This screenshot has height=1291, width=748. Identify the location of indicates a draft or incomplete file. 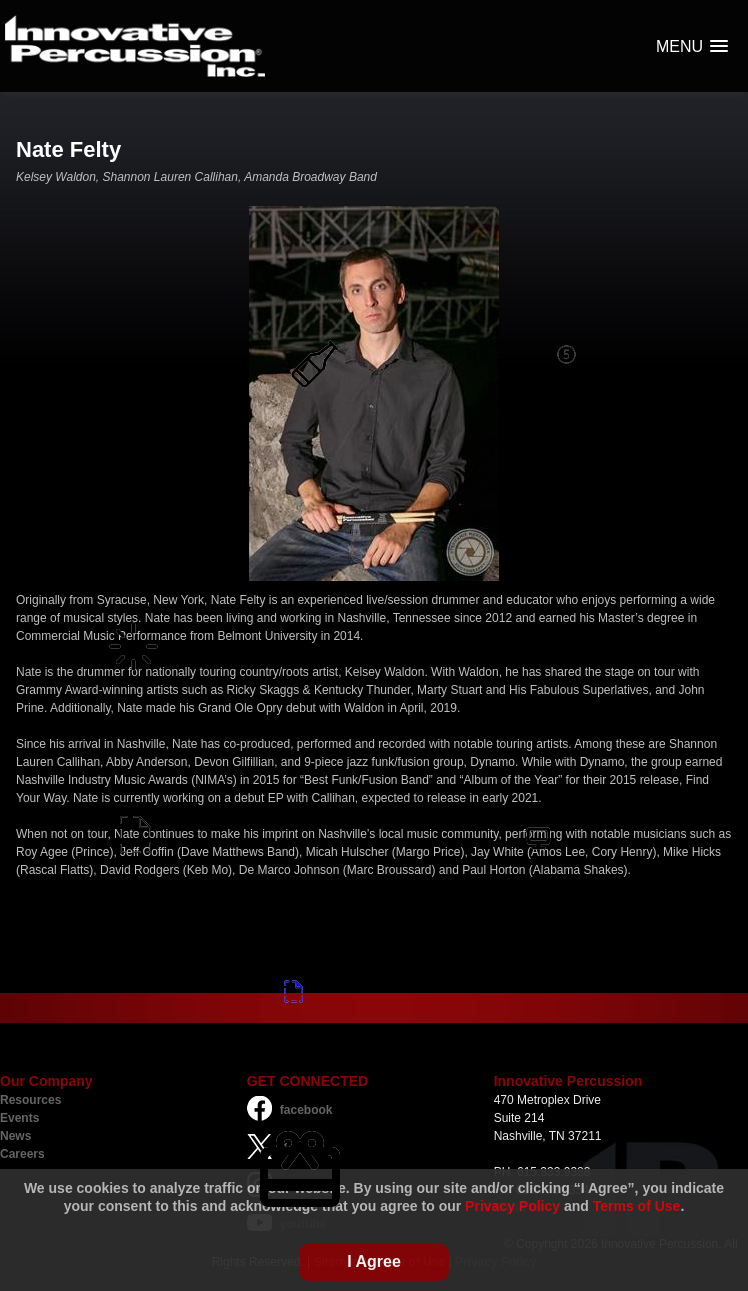
(293, 991).